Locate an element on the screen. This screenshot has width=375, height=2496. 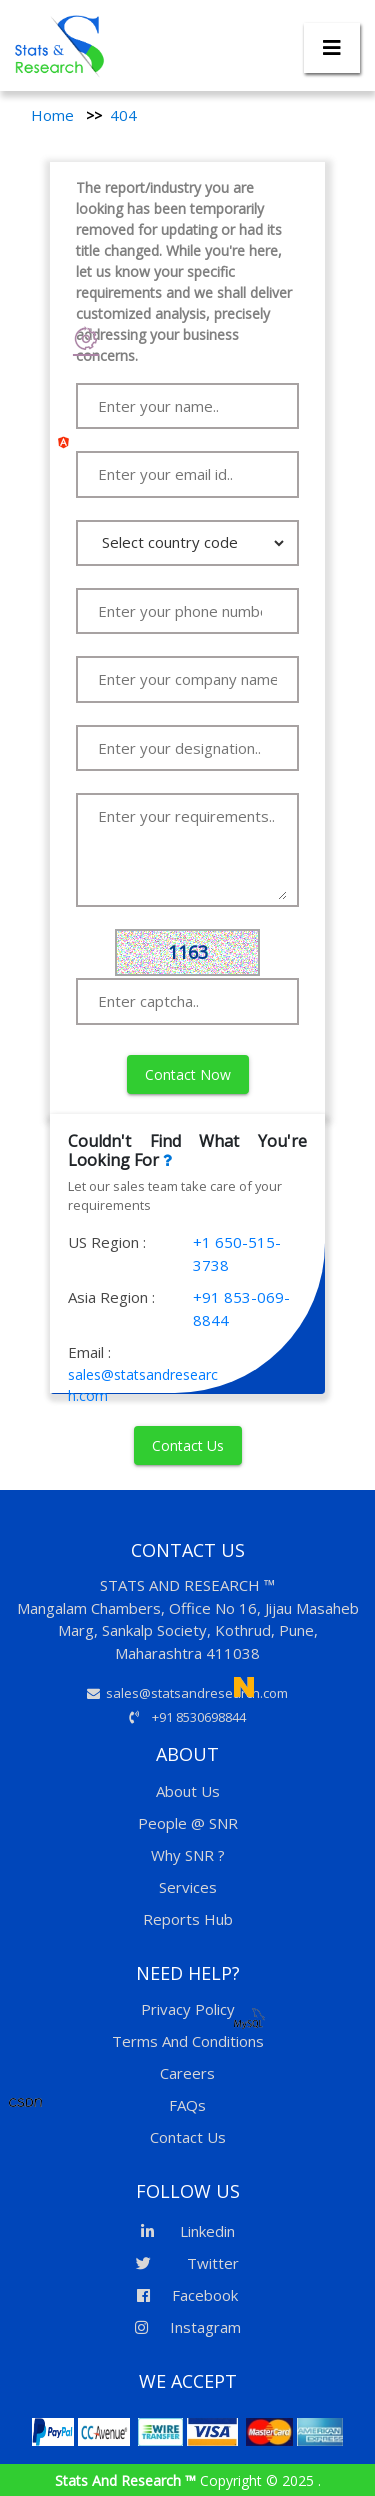
visit CSDN developer community is located at coordinates (25, 2102).